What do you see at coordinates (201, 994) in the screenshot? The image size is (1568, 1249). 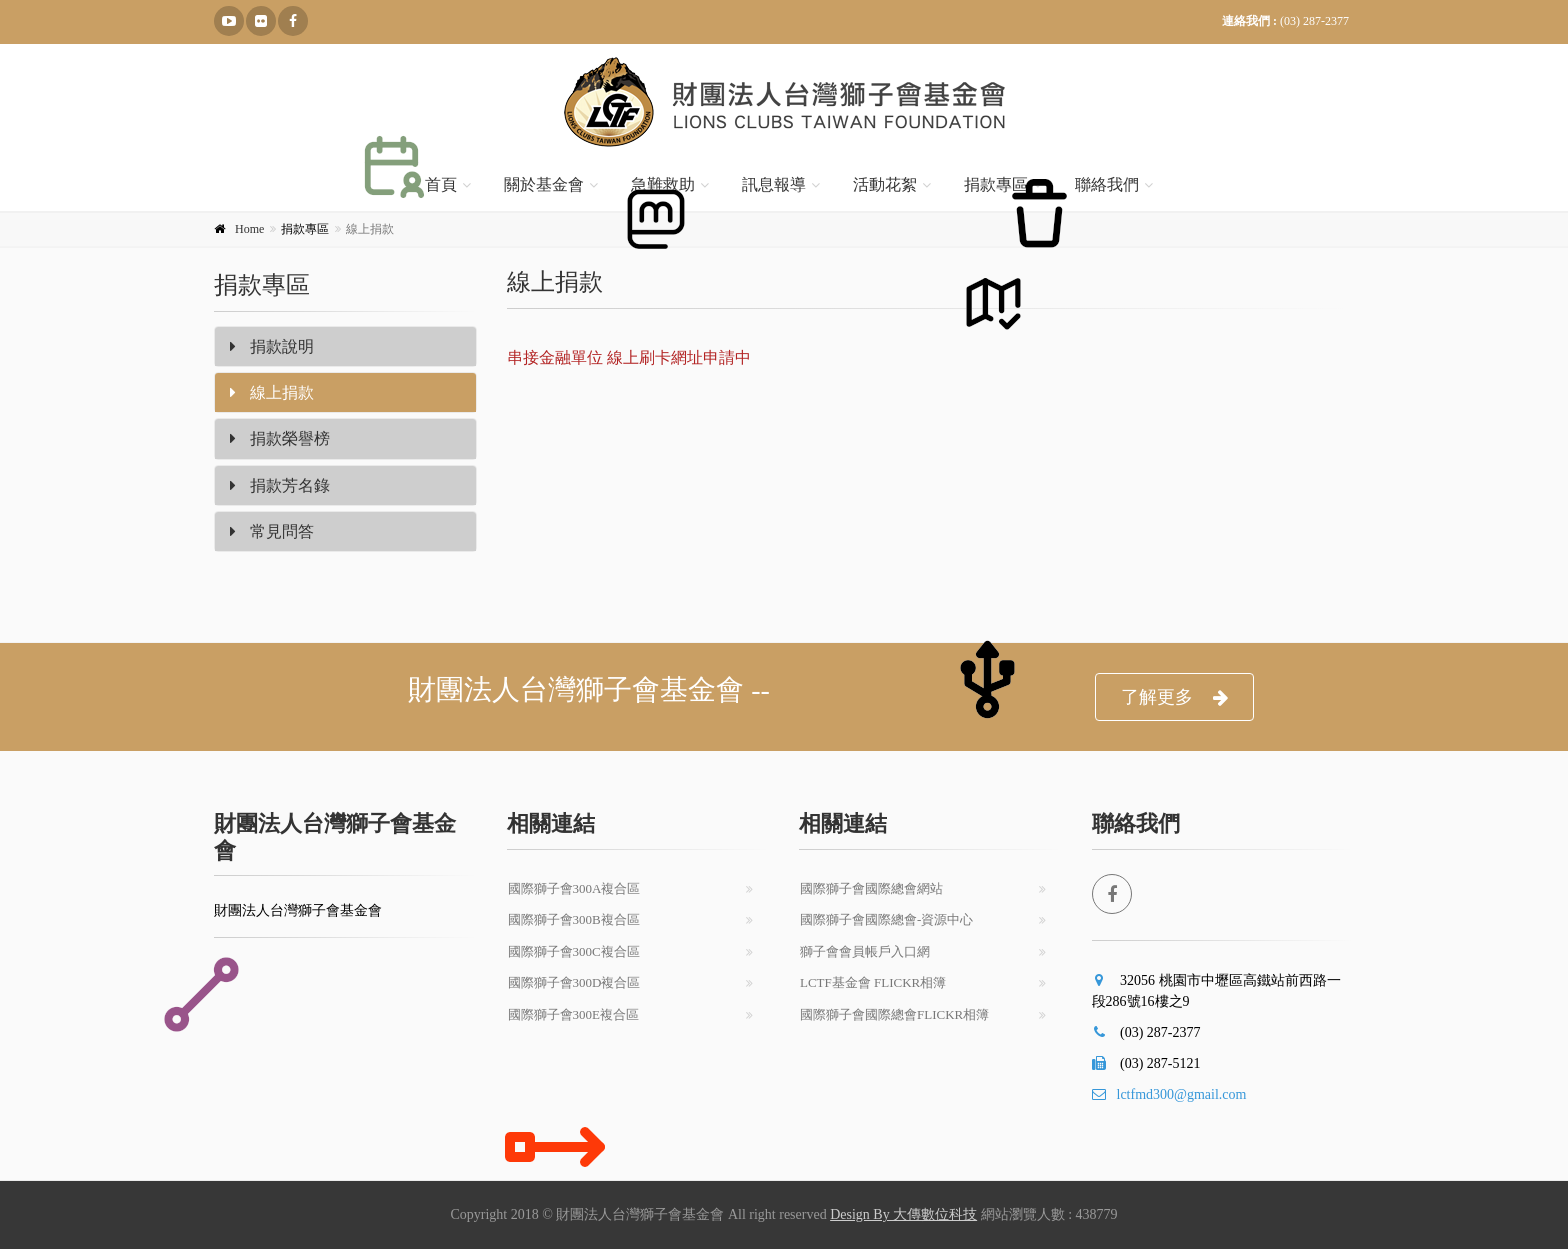 I see `draw a straight line between two points` at bounding box center [201, 994].